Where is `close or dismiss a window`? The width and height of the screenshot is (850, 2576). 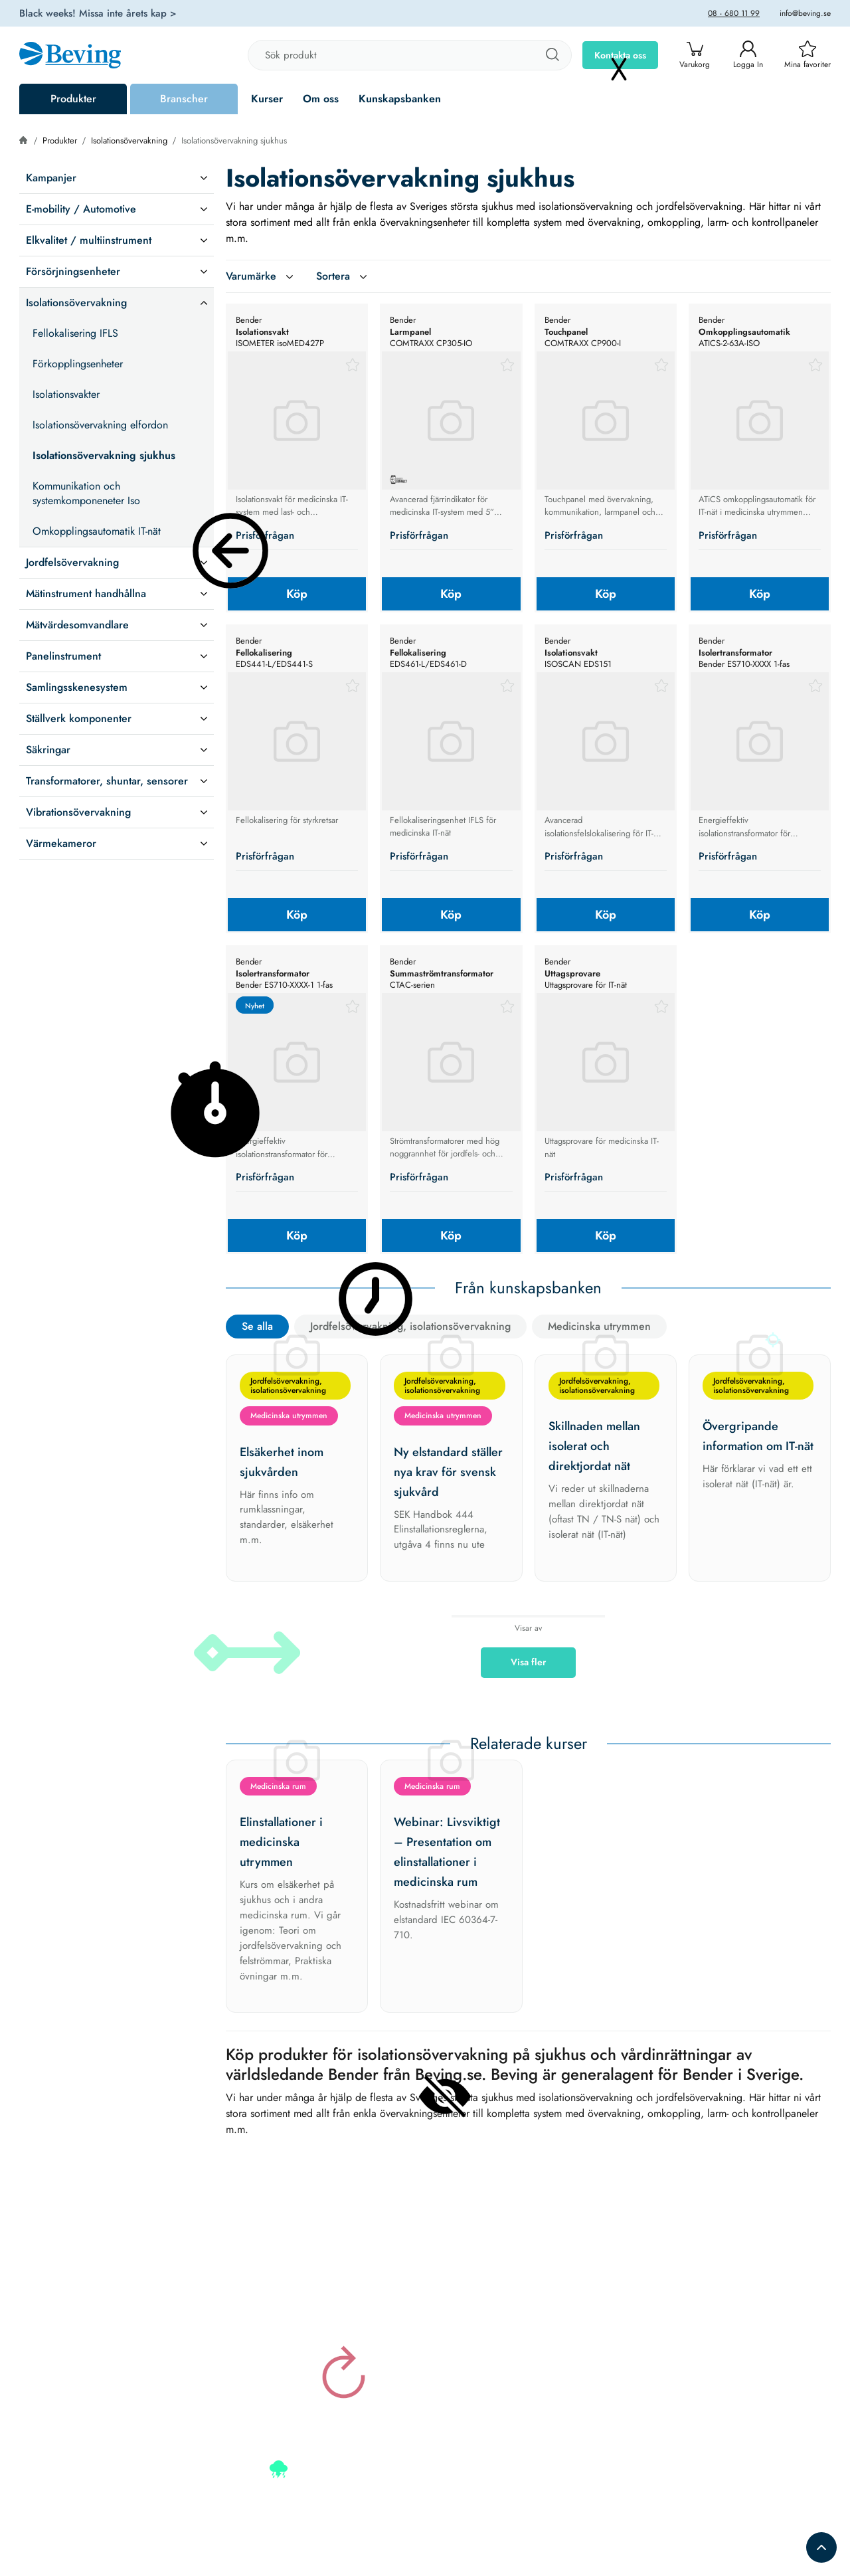 close or dismiss a window is located at coordinates (619, 69).